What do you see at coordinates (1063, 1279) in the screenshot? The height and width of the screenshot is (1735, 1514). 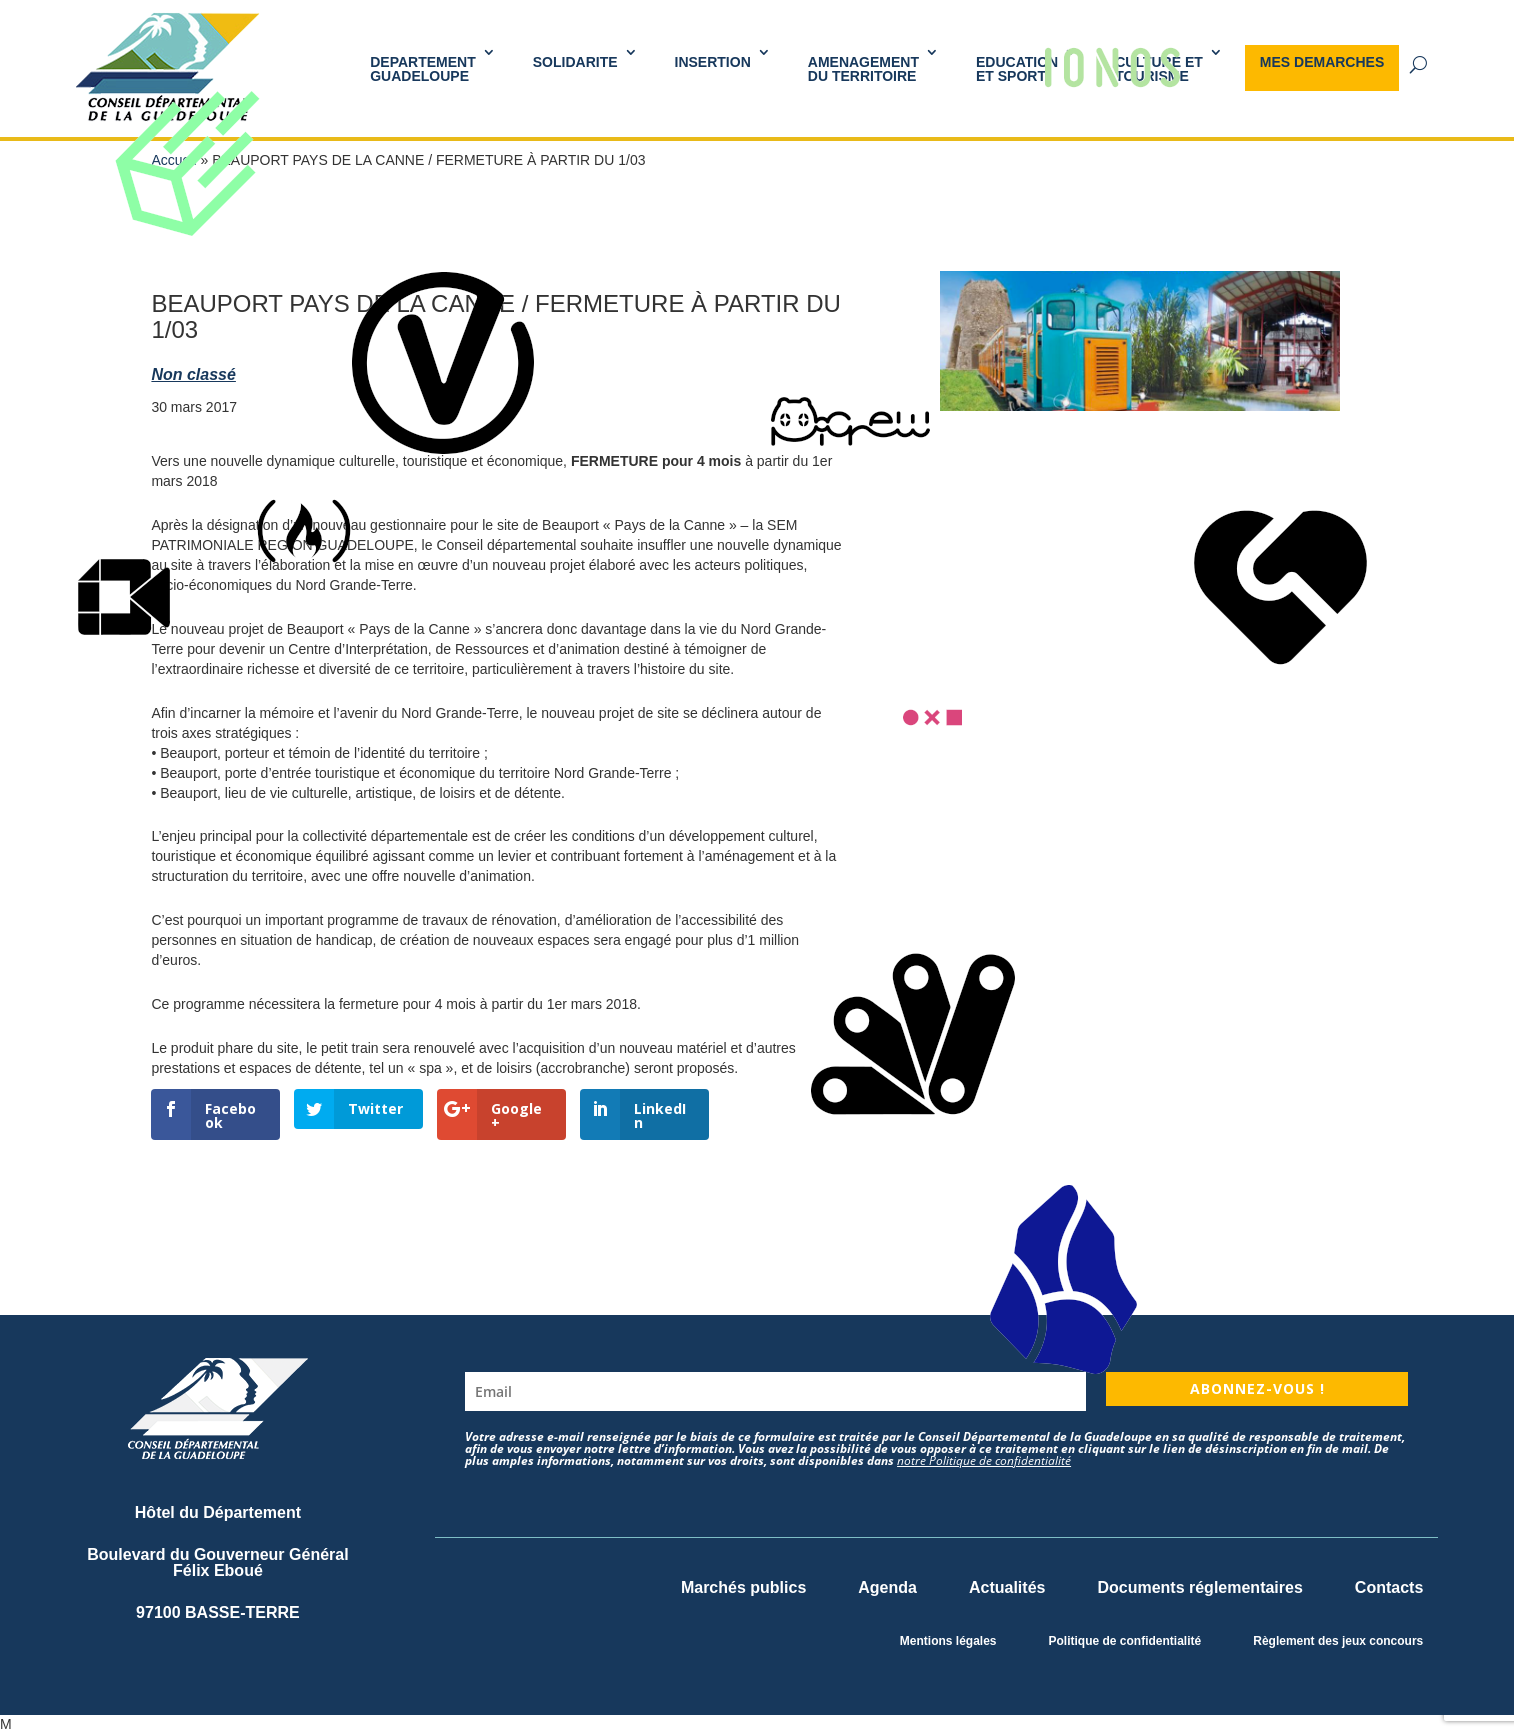 I see `open obsidian note-taking app` at bounding box center [1063, 1279].